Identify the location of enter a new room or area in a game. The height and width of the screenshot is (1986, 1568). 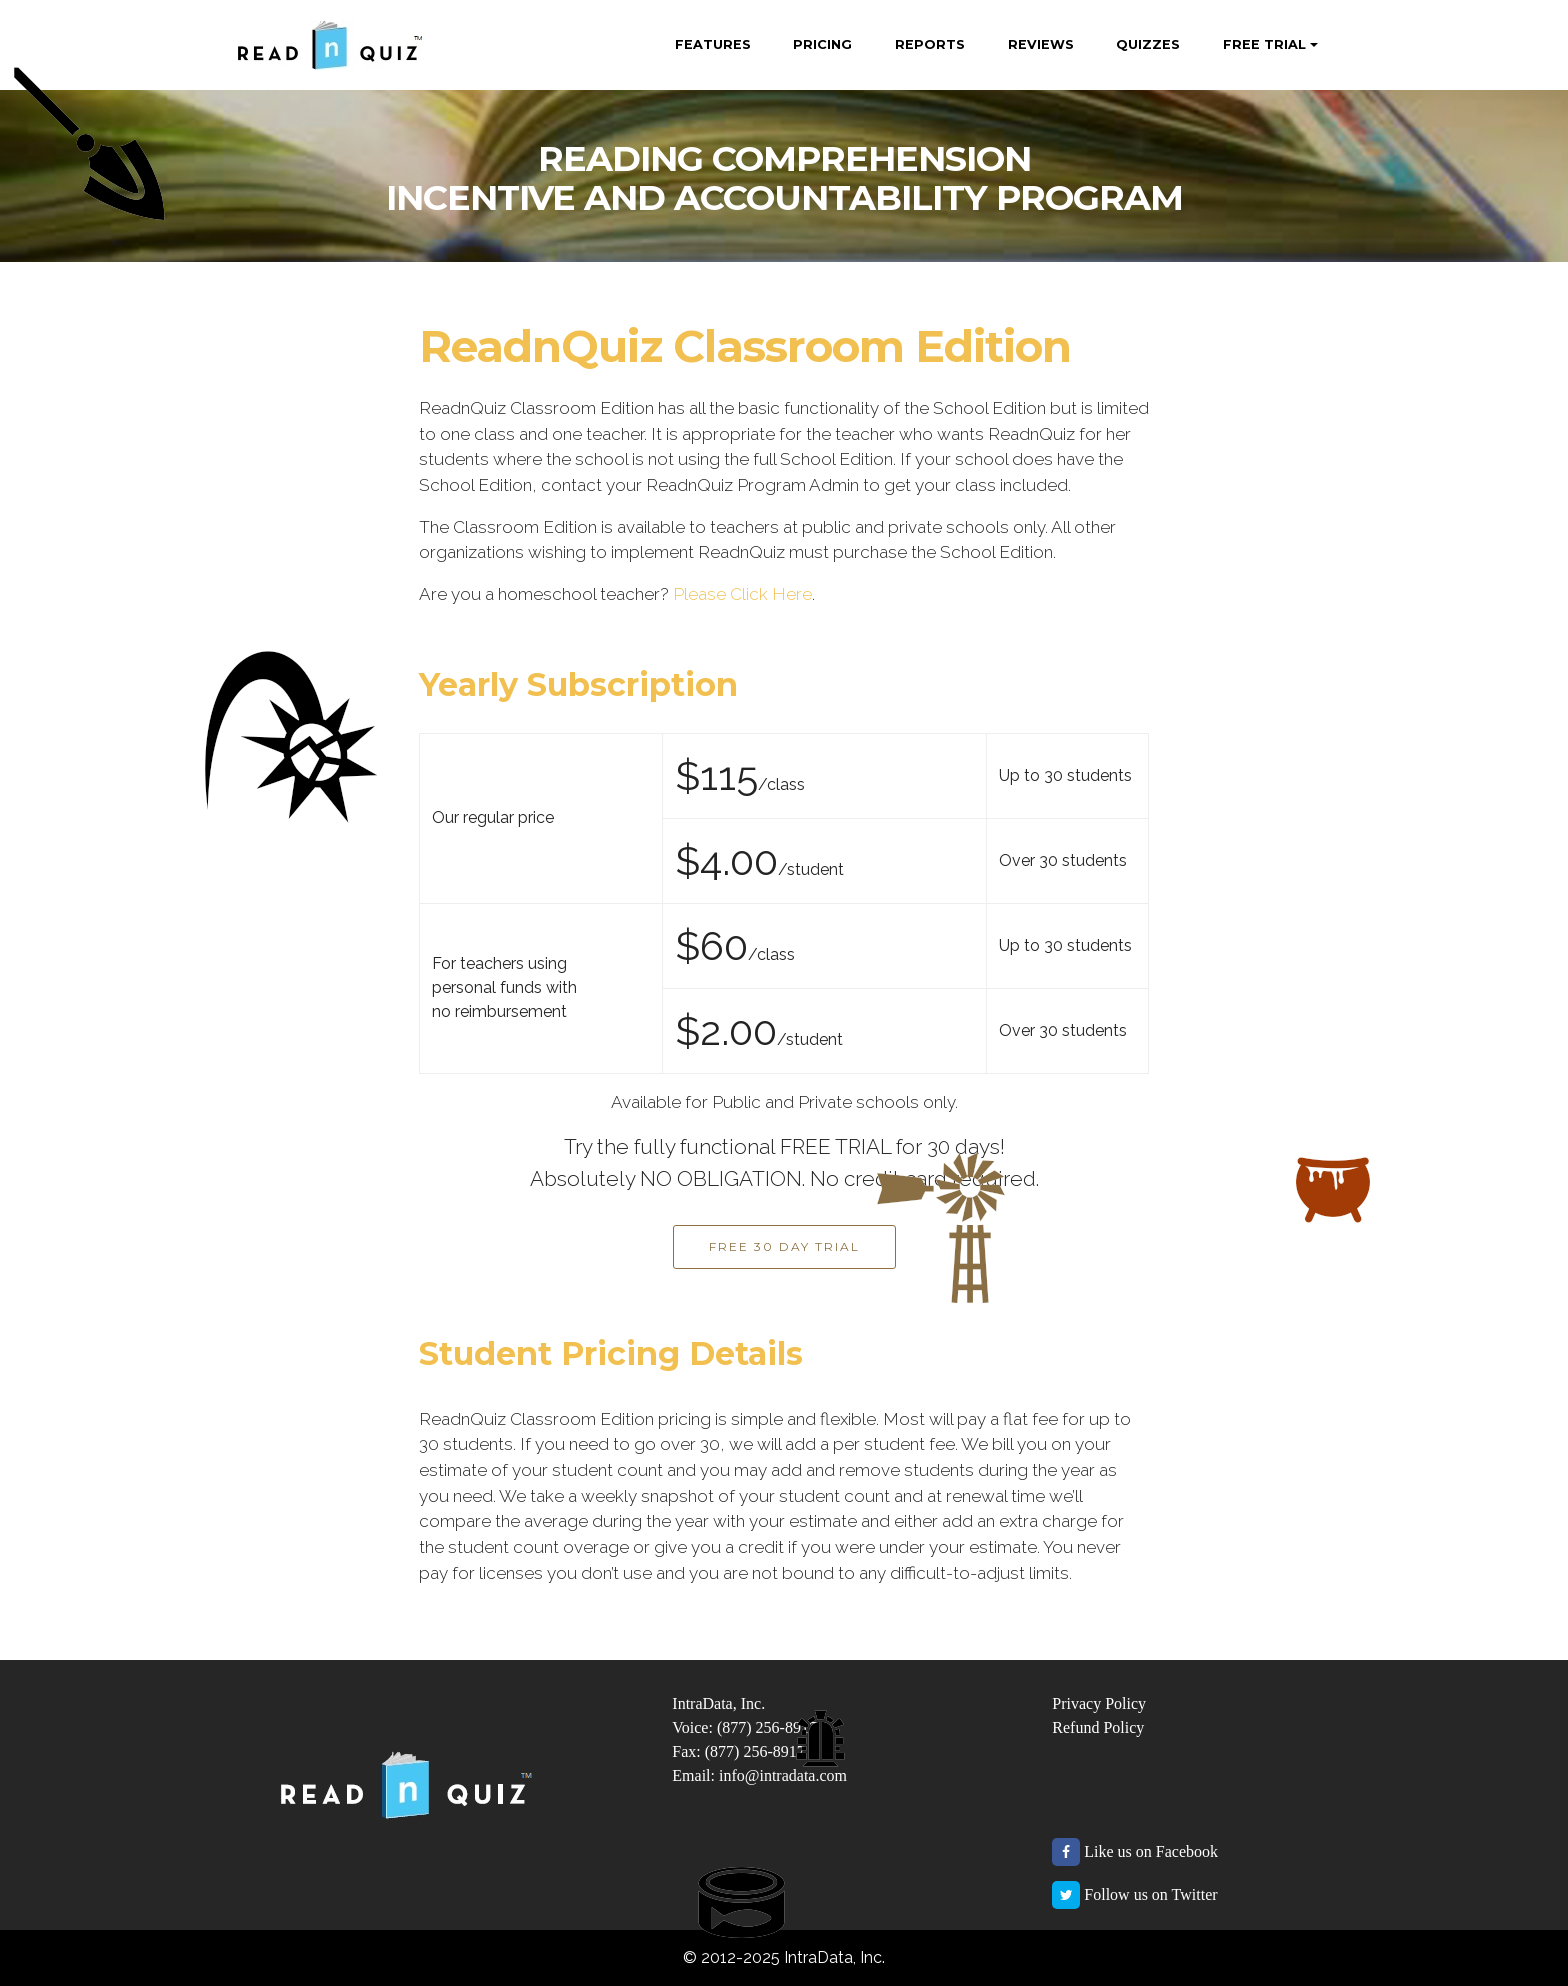
(820, 1738).